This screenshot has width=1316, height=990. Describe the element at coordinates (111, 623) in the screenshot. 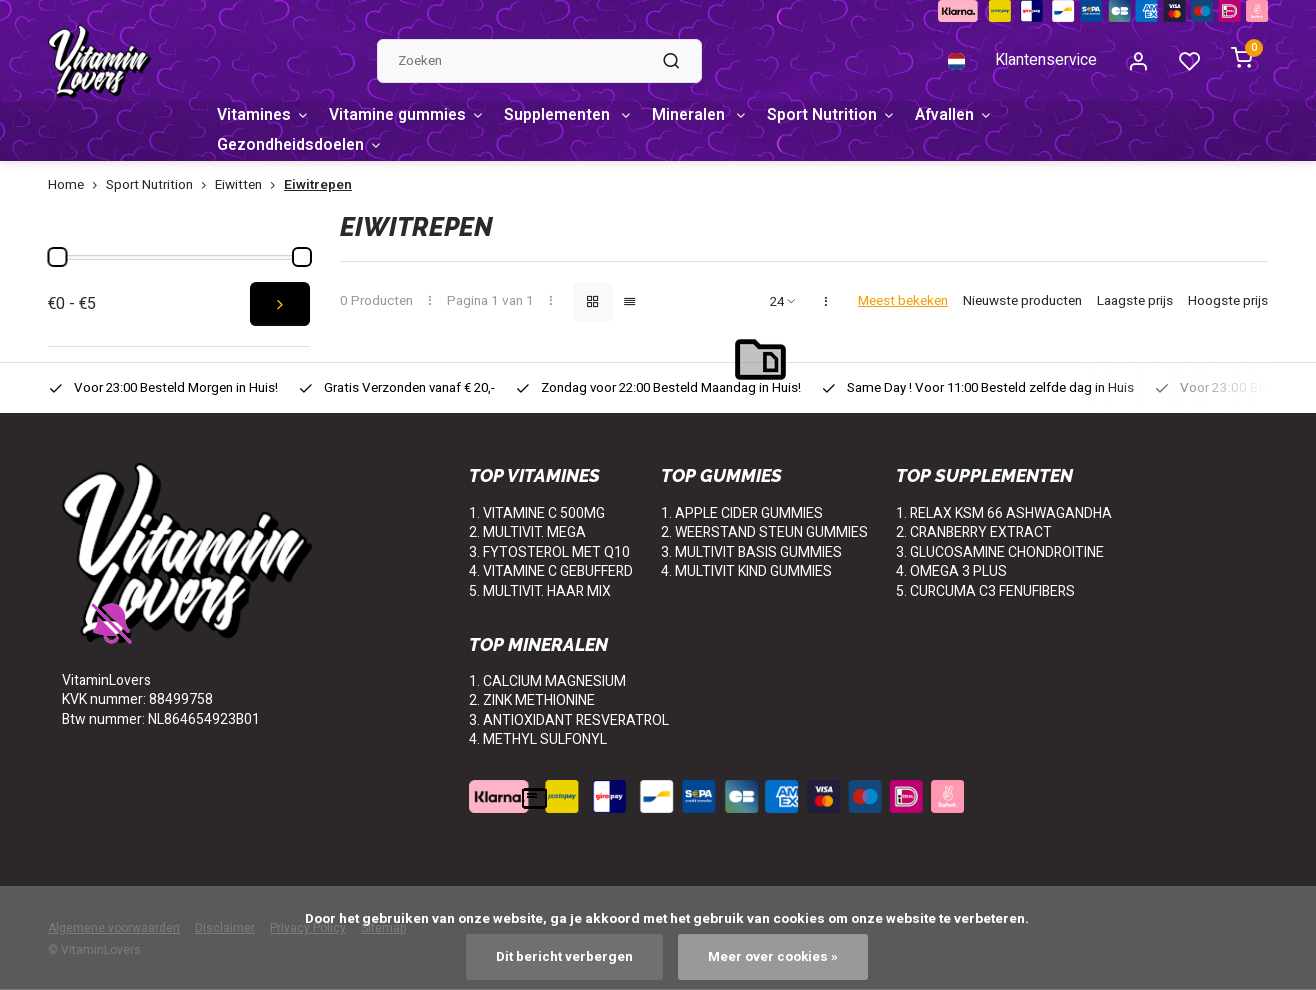

I see `mute notifications` at that location.